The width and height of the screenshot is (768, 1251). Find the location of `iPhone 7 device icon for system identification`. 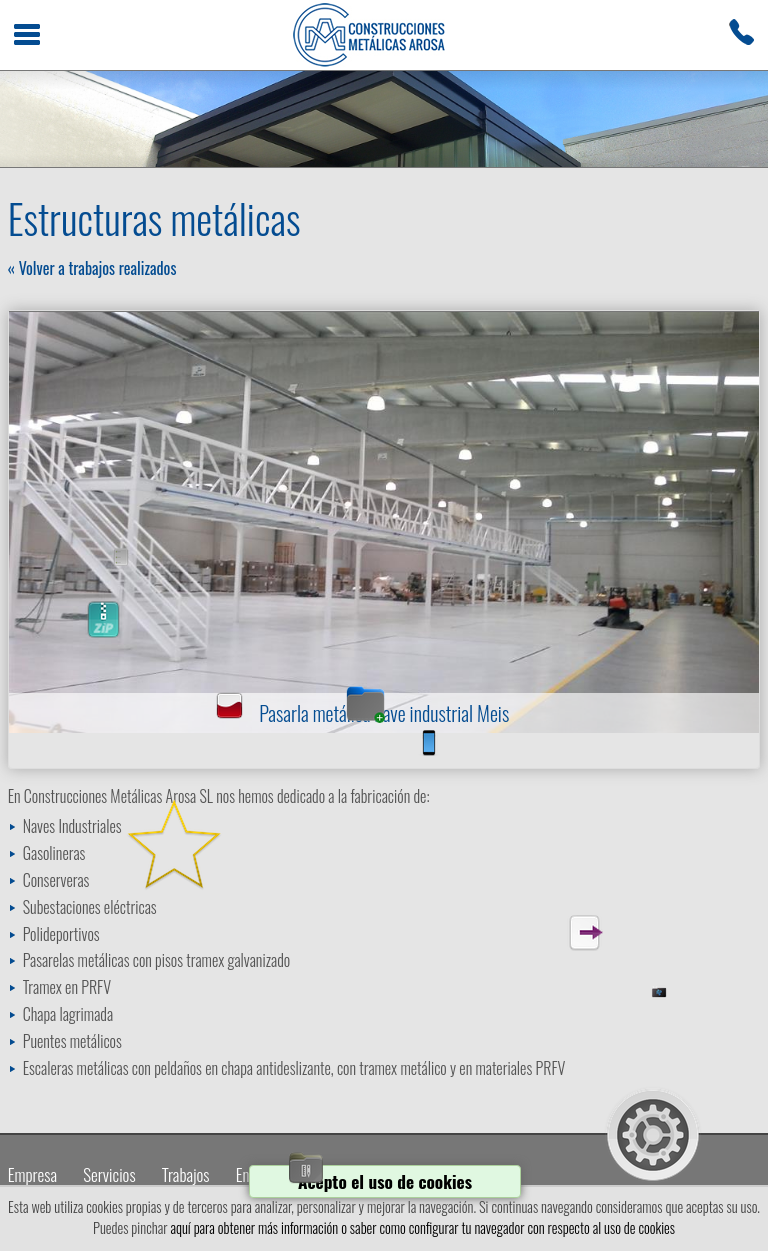

iPhone 7 device icon for system identification is located at coordinates (429, 743).